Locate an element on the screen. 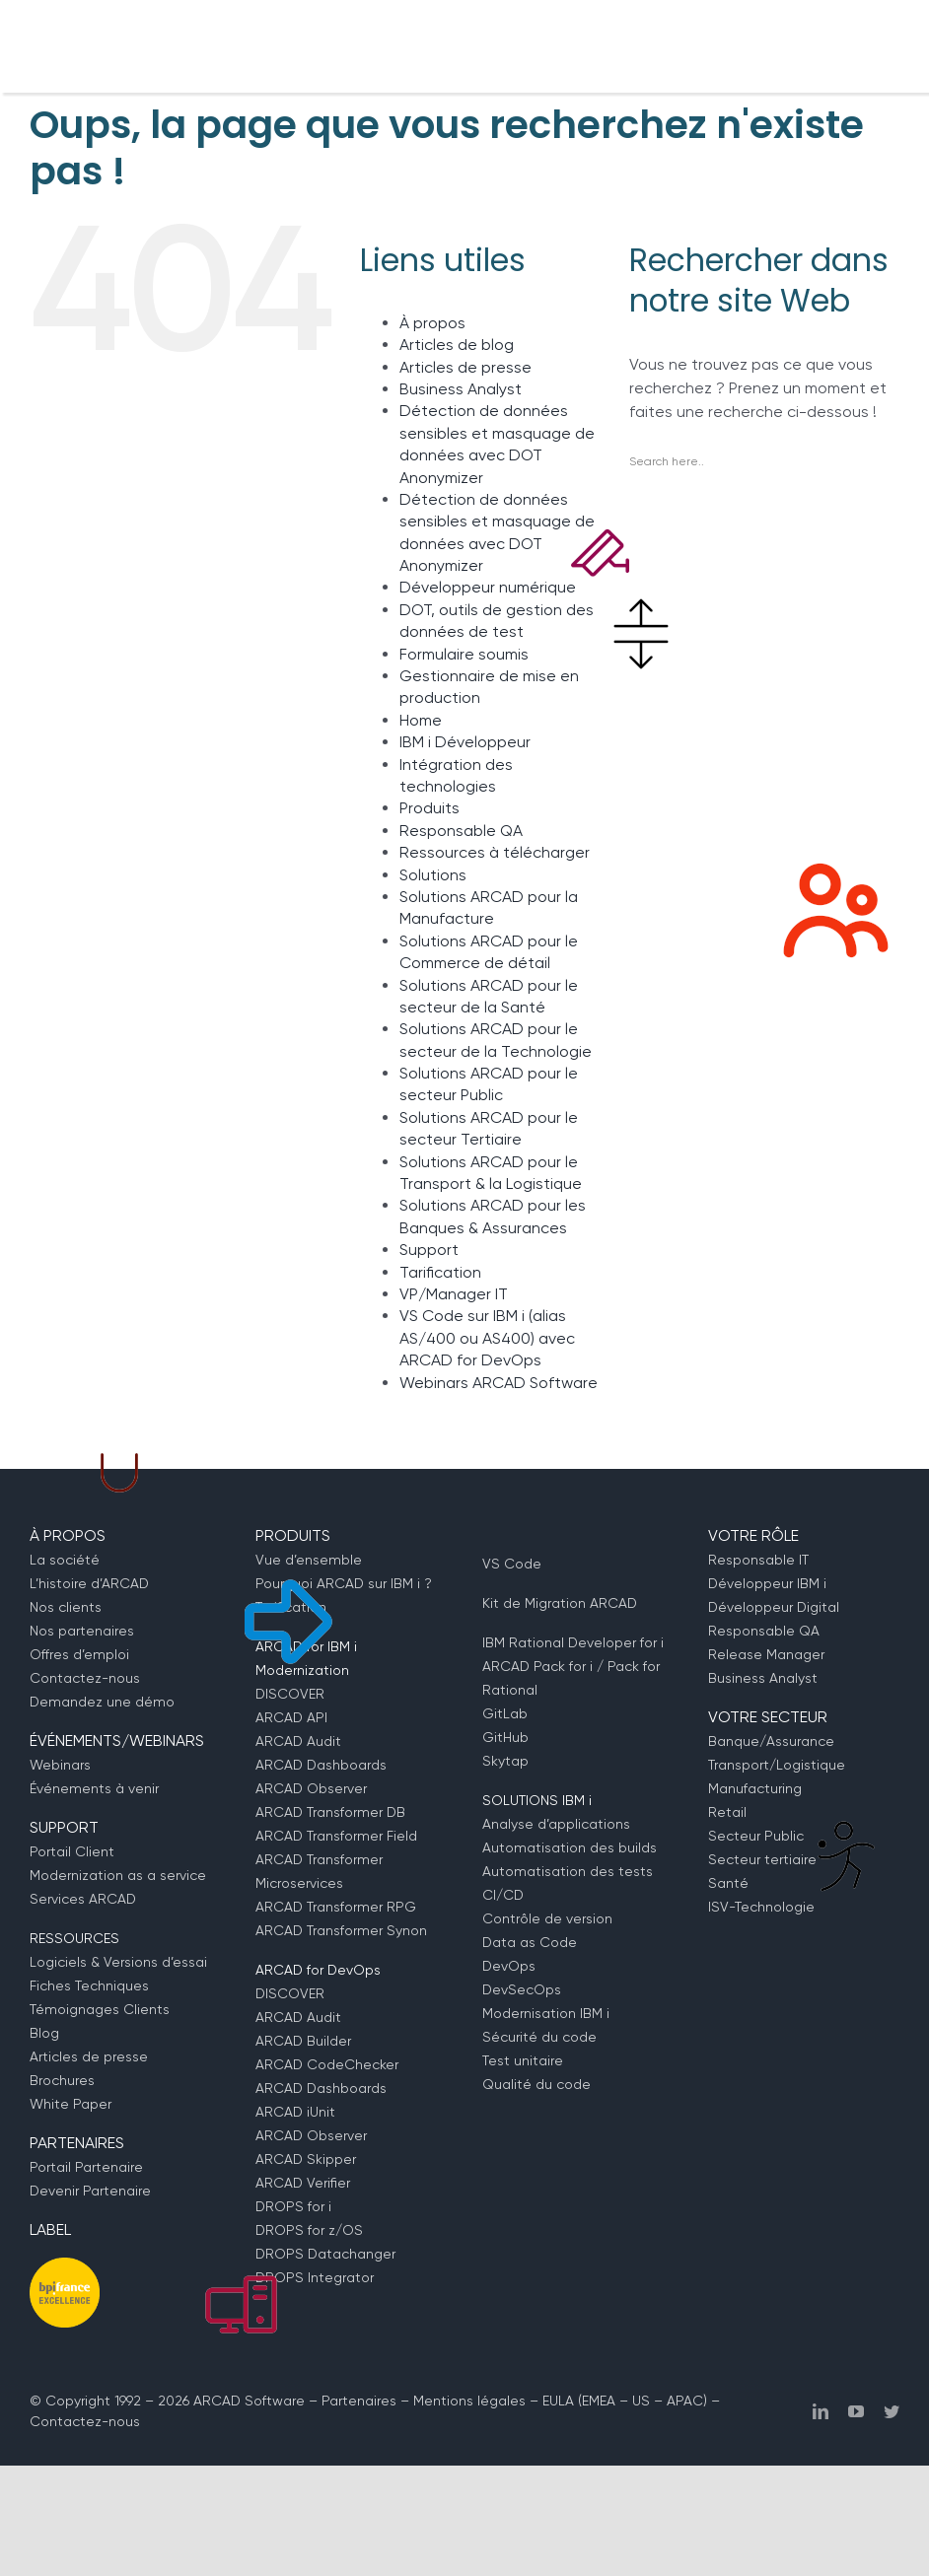 This screenshot has height=2576, width=929. throw or toss an item is located at coordinates (843, 1854).